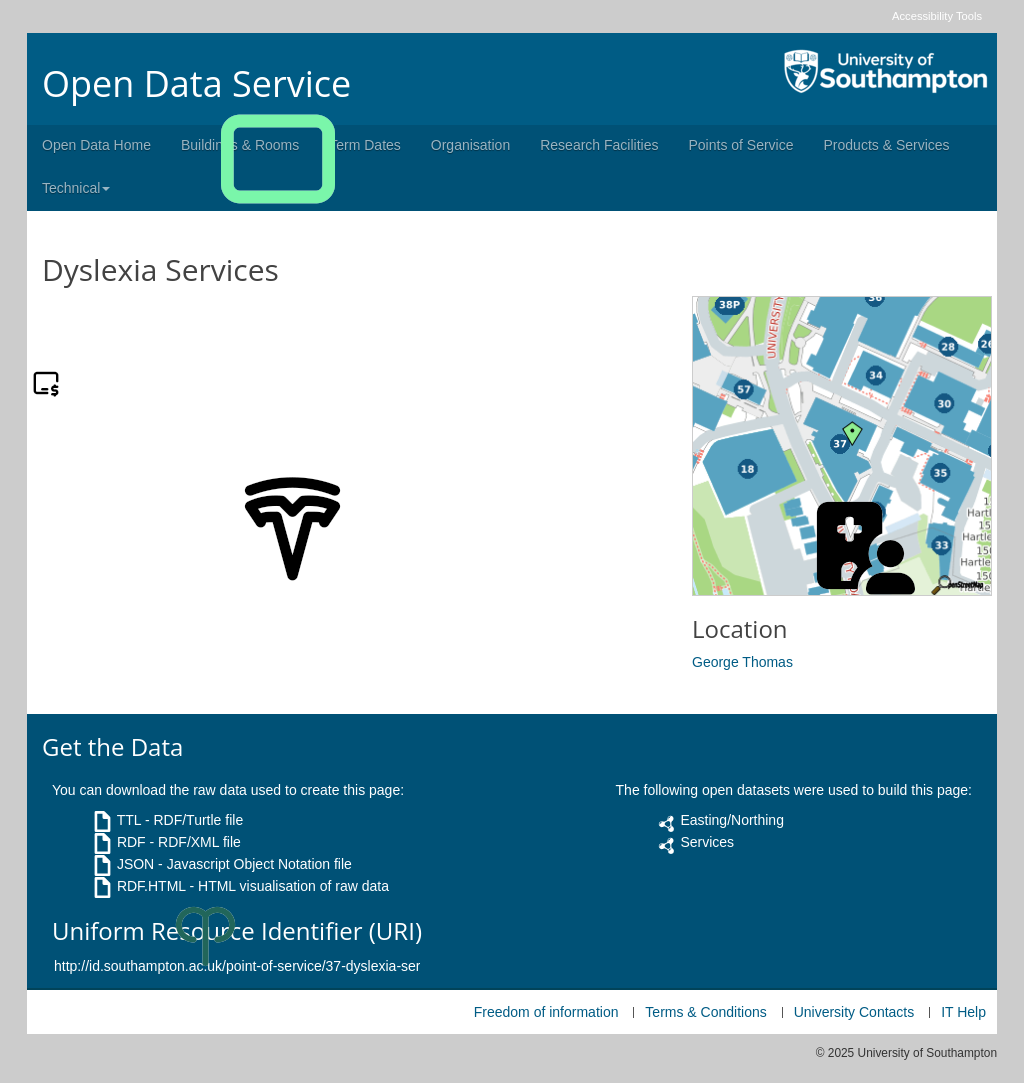 The width and height of the screenshot is (1024, 1083). Describe the element at coordinates (292, 527) in the screenshot. I see `Tesla brand logo` at that location.